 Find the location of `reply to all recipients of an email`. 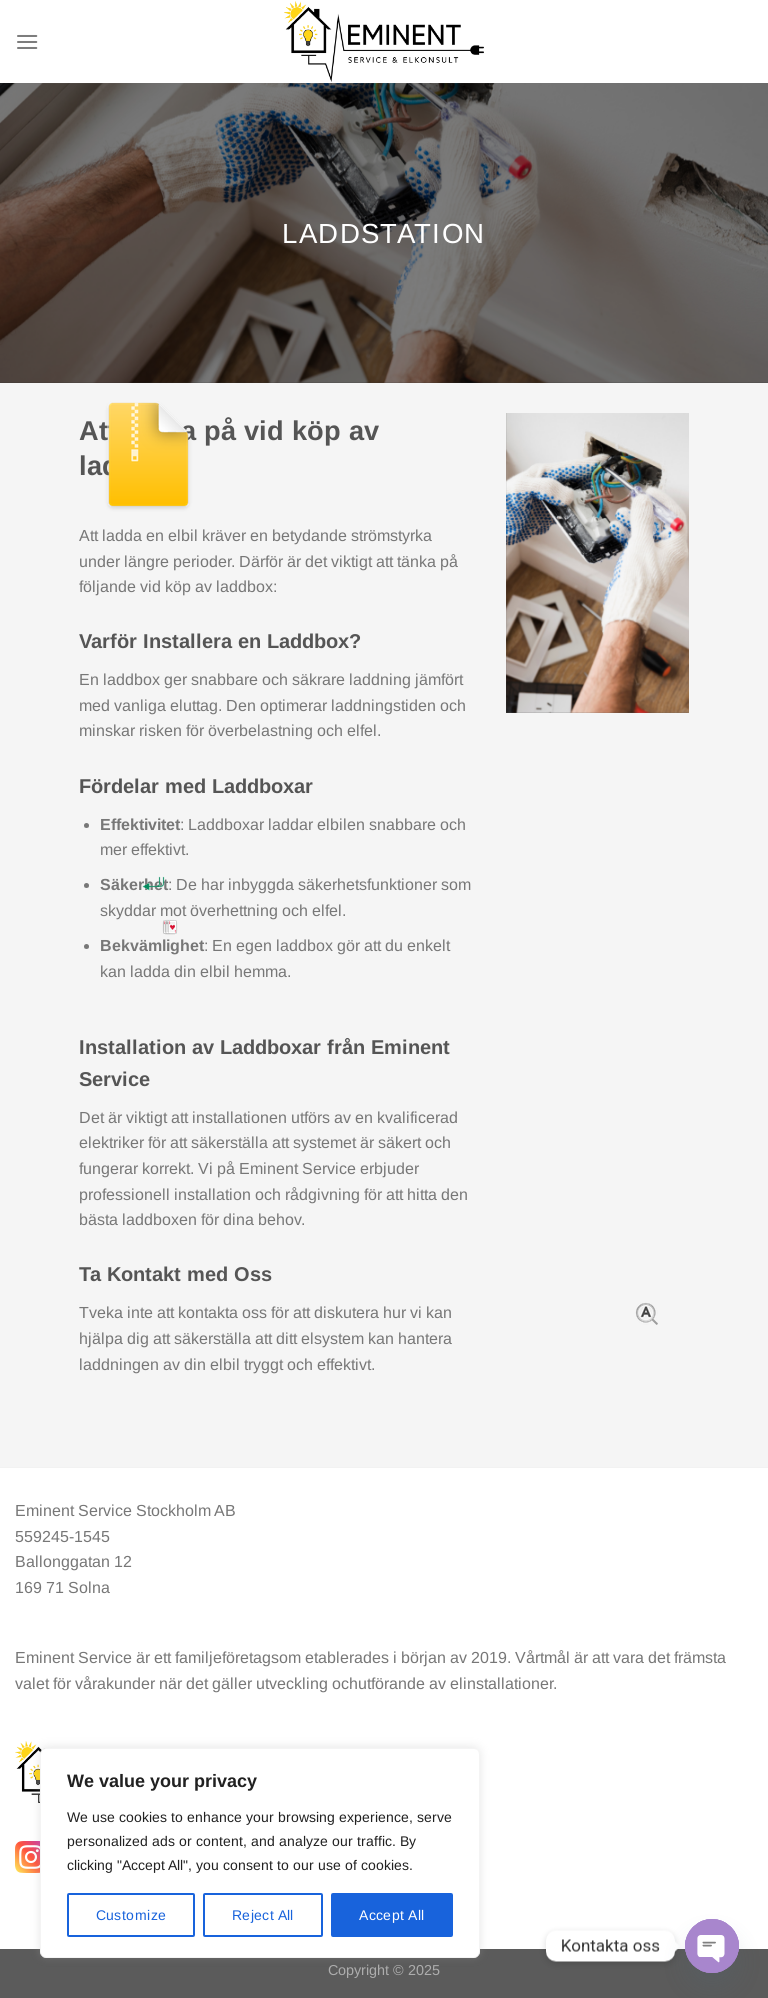

reply to all recipients of an email is located at coordinates (153, 882).